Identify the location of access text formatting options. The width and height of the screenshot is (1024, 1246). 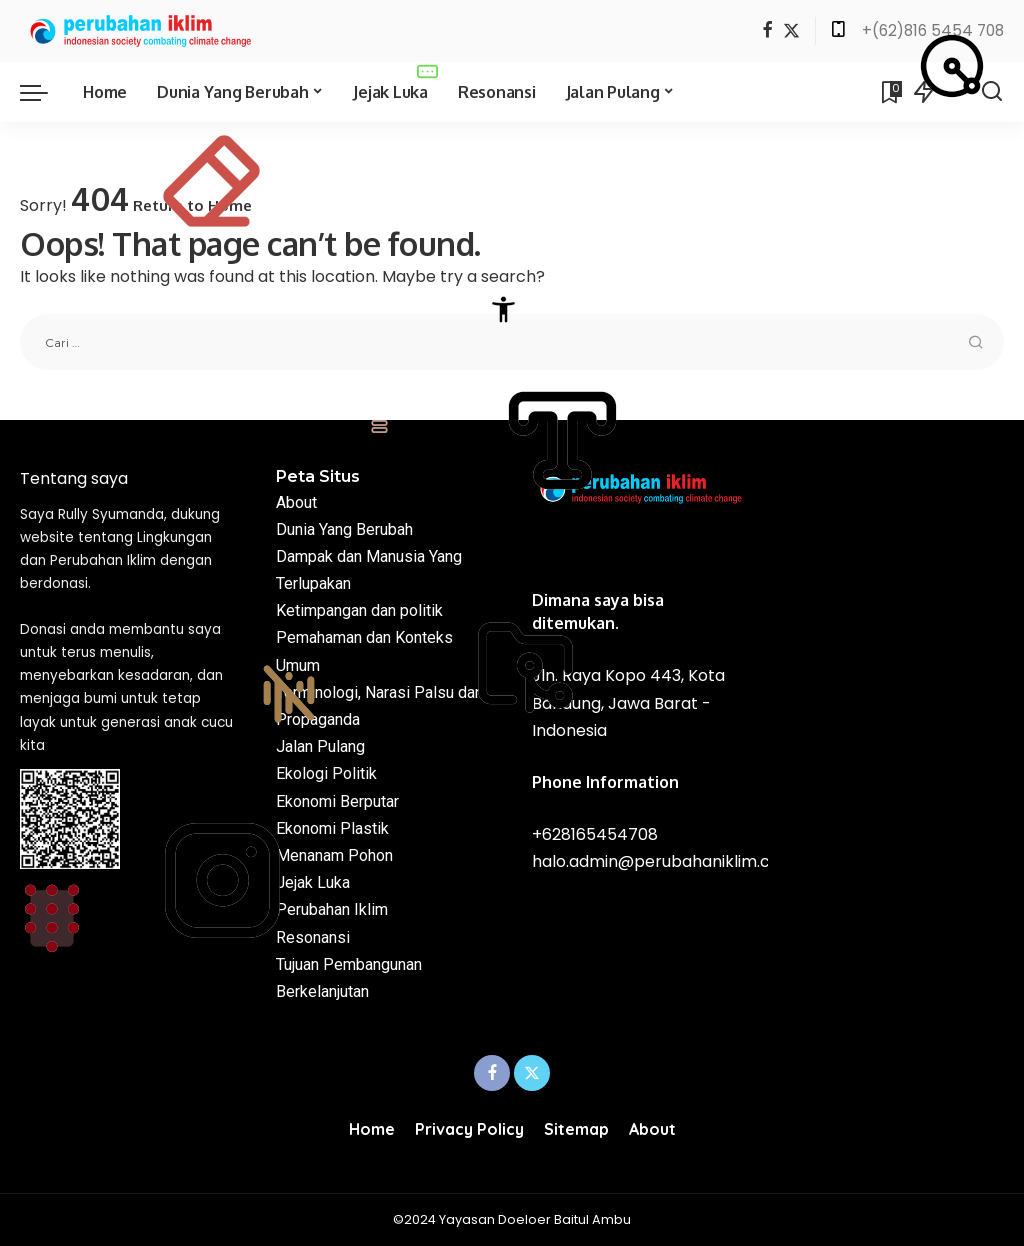
(562, 440).